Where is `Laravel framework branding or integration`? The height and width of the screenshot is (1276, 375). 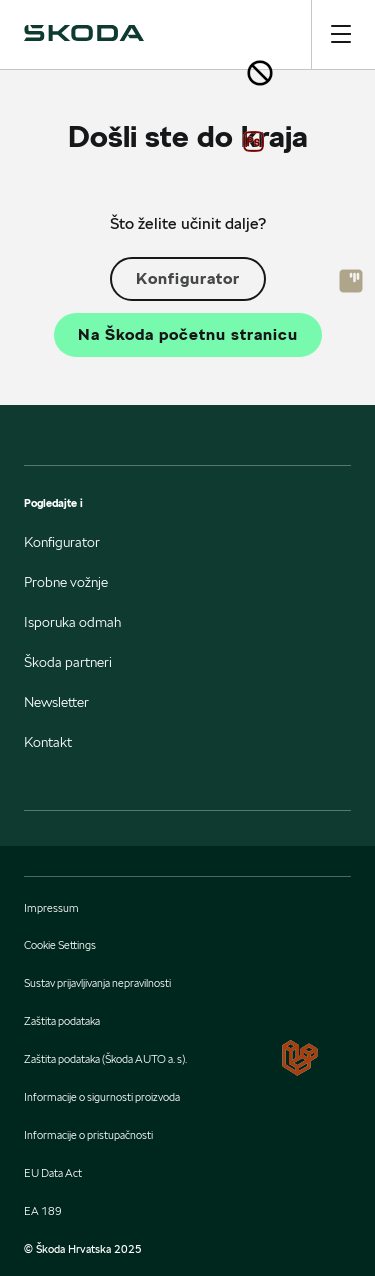
Laravel framework branding or integration is located at coordinates (299, 1057).